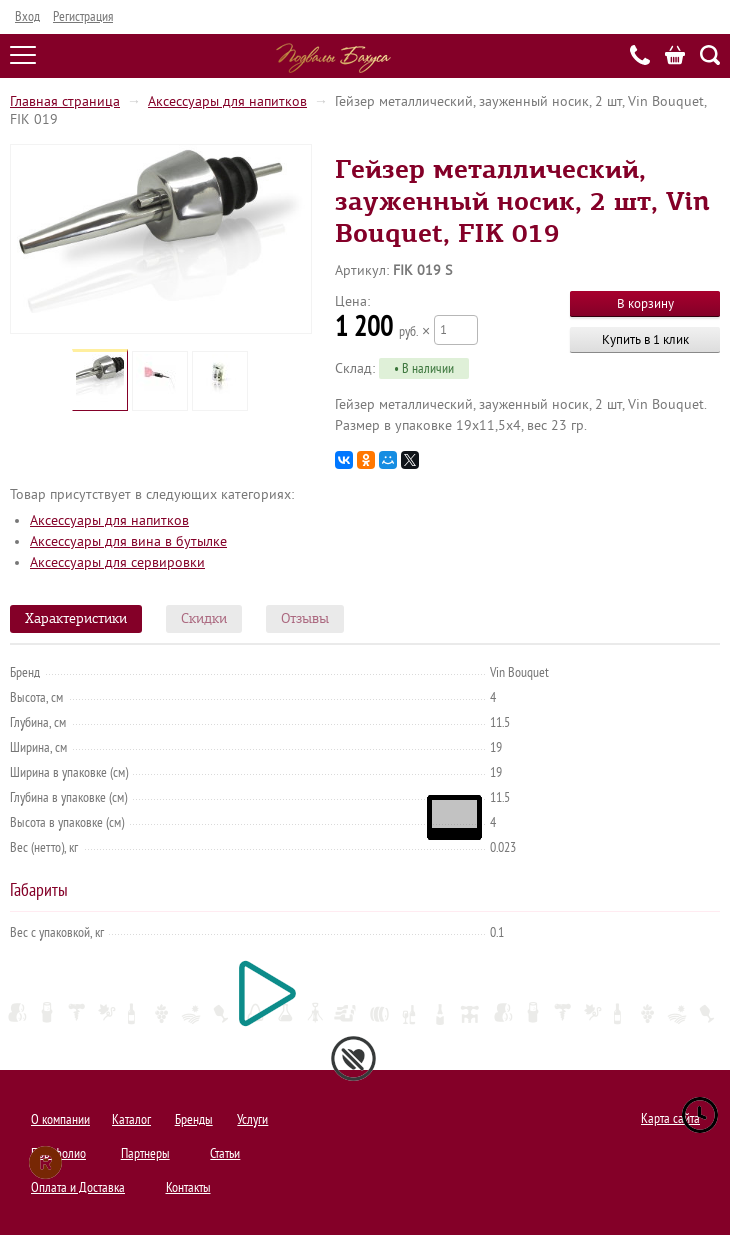 The height and width of the screenshot is (1235, 730). Describe the element at coordinates (353, 1058) in the screenshot. I see `remove from favorites` at that location.